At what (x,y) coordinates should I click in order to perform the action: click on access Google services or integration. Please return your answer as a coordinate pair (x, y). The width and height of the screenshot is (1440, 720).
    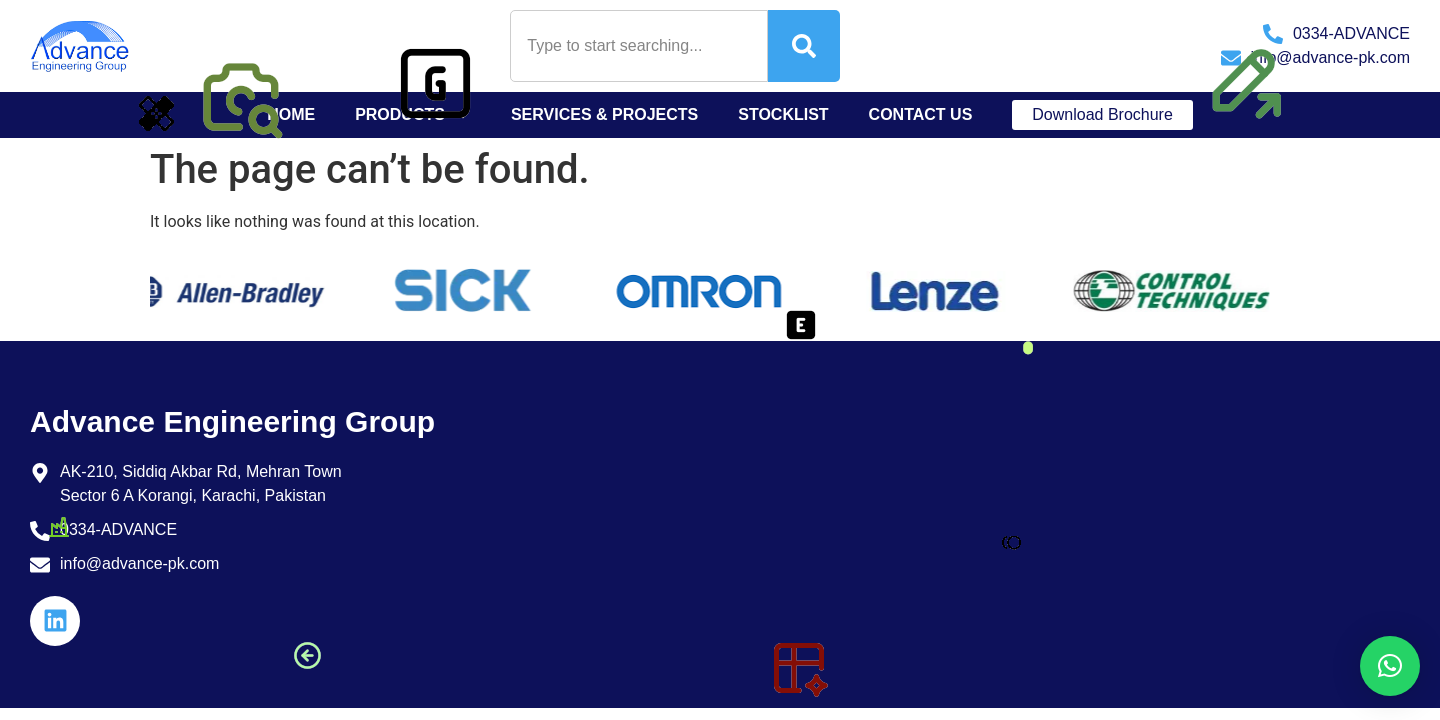
    Looking at the image, I should click on (435, 83).